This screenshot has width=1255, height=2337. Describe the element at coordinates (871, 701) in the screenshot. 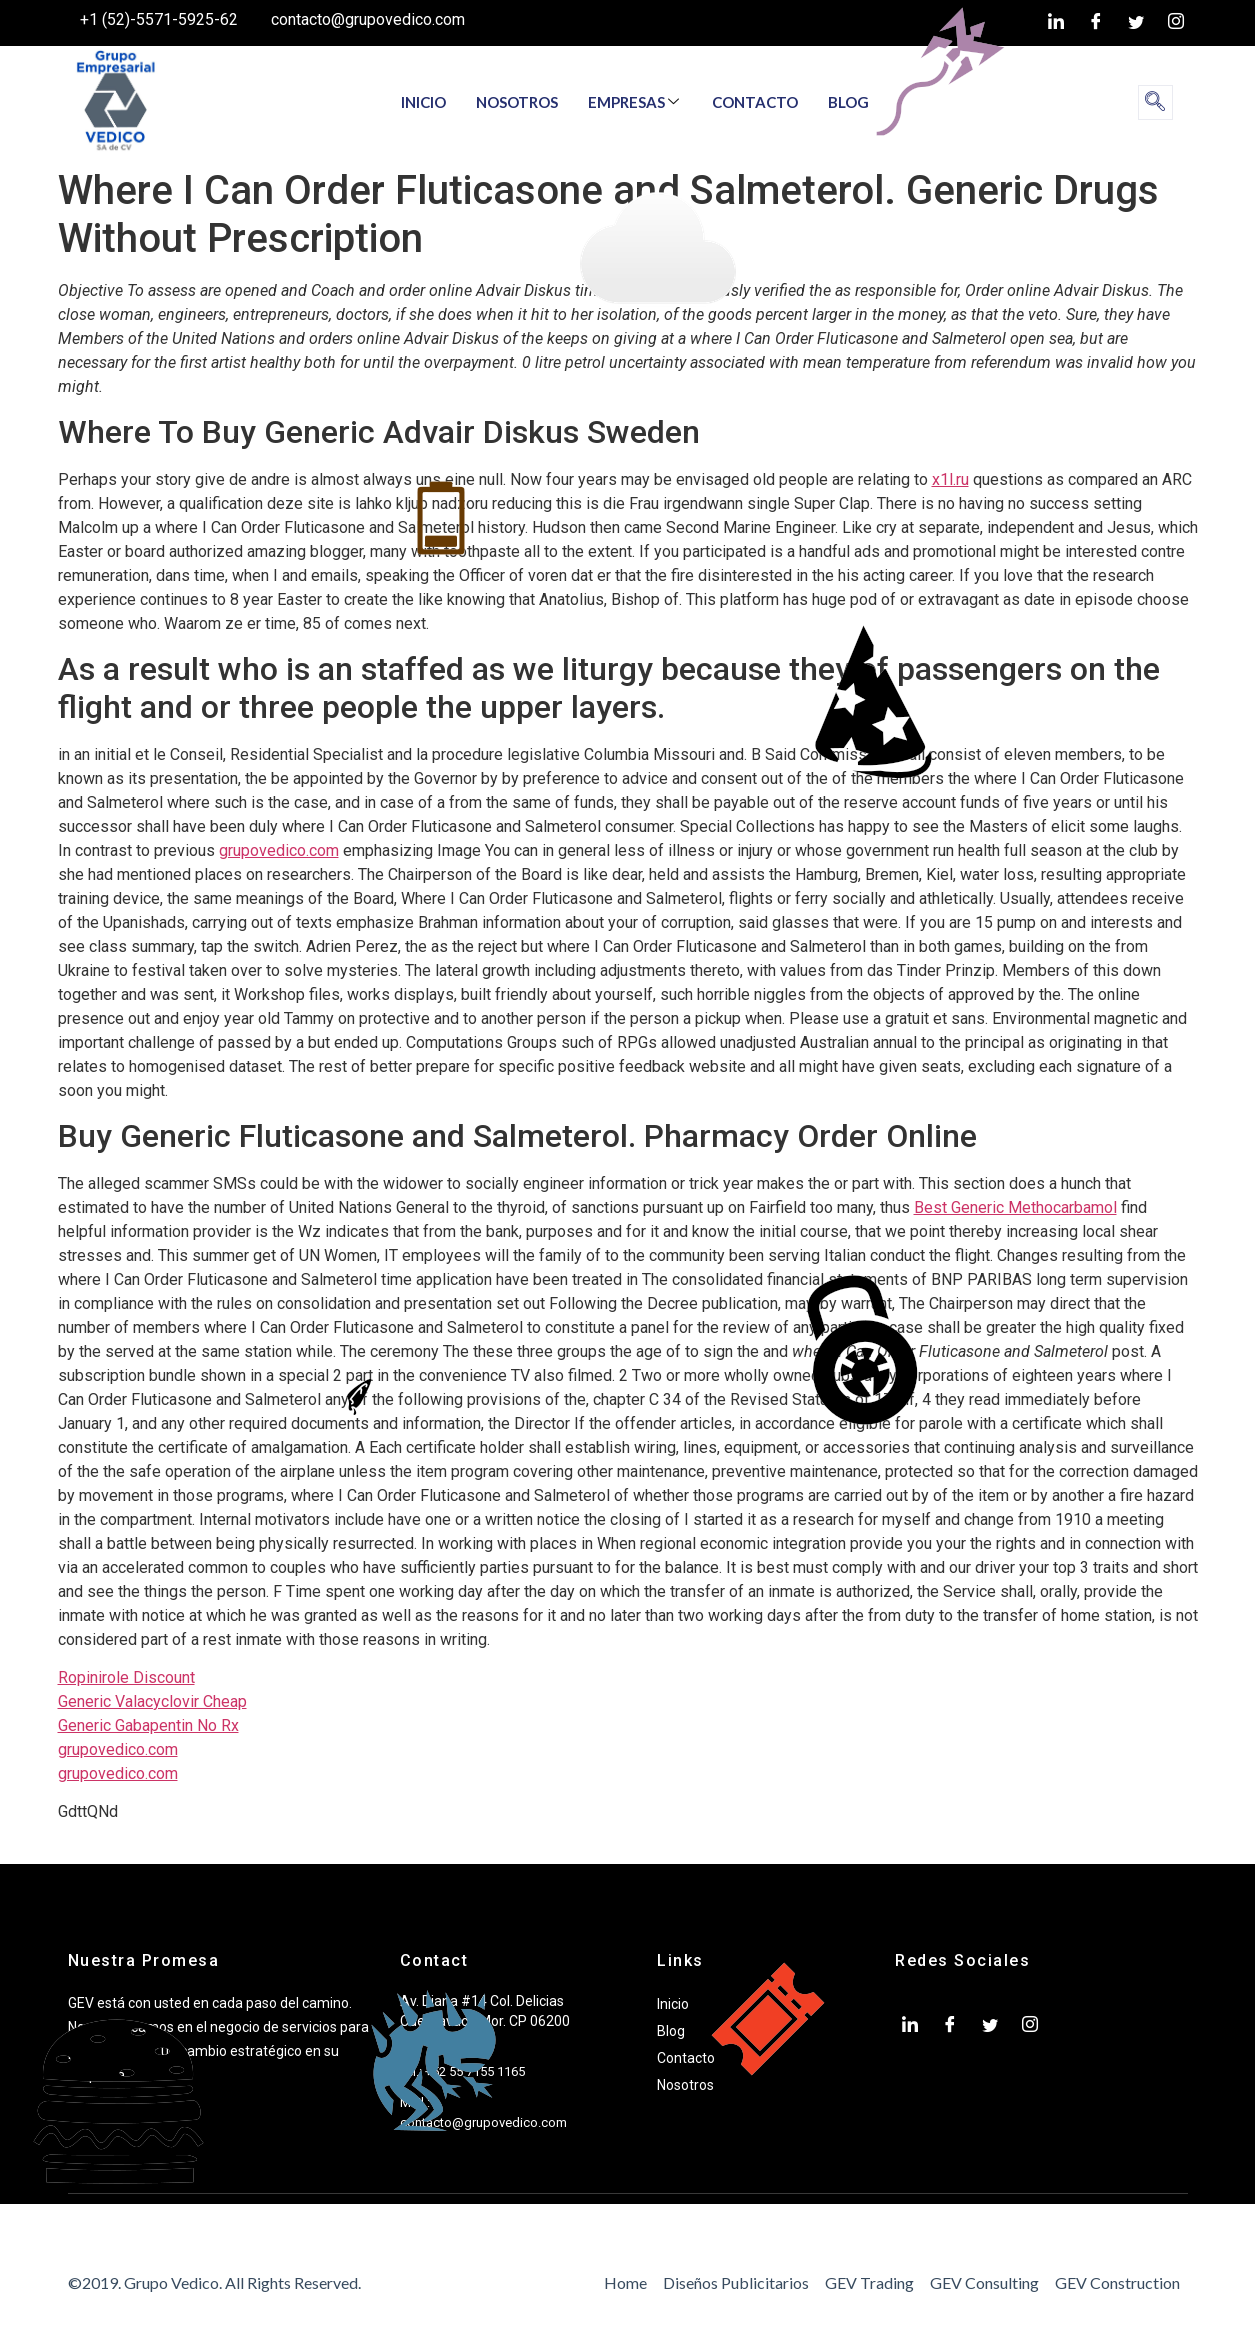

I see `indicates a celebration or birthday event` at that location.